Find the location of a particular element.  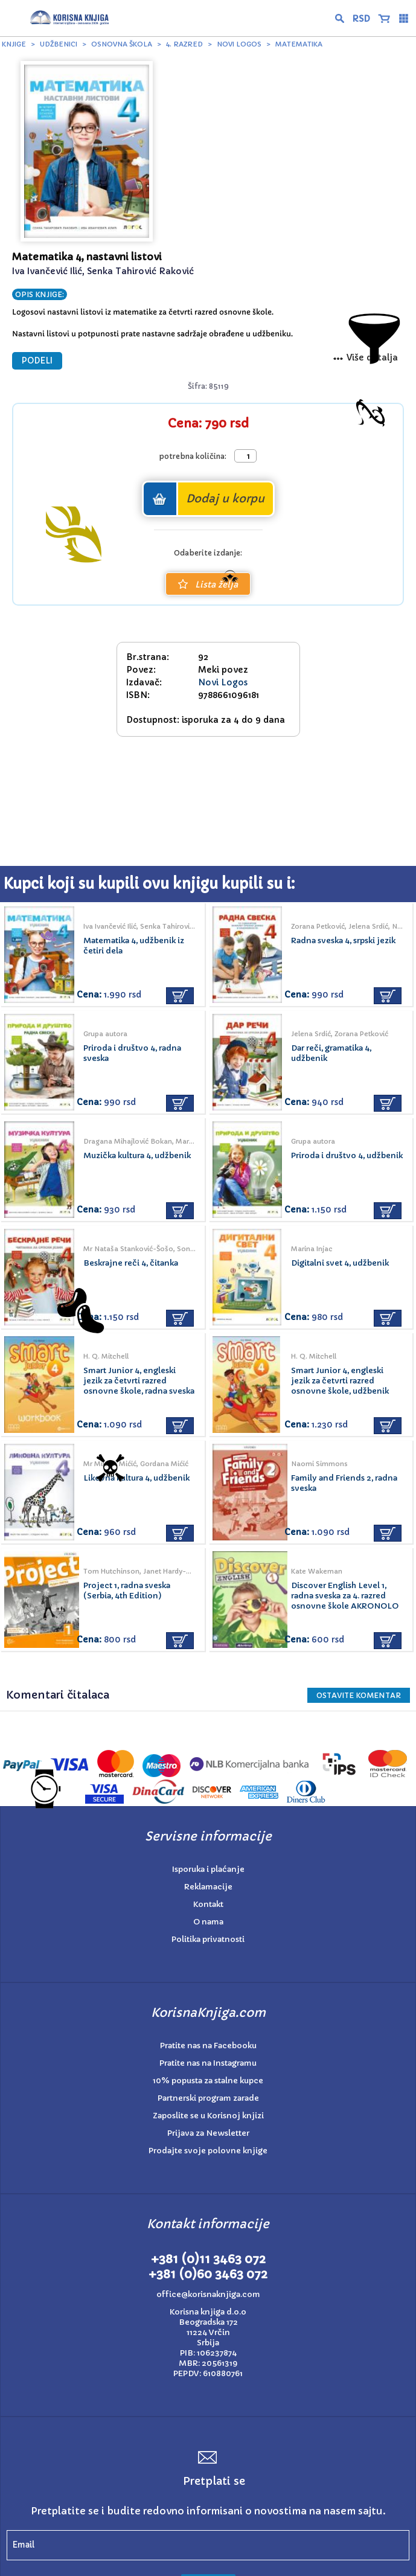

filter or sort content is located at coordinates (374, 339).